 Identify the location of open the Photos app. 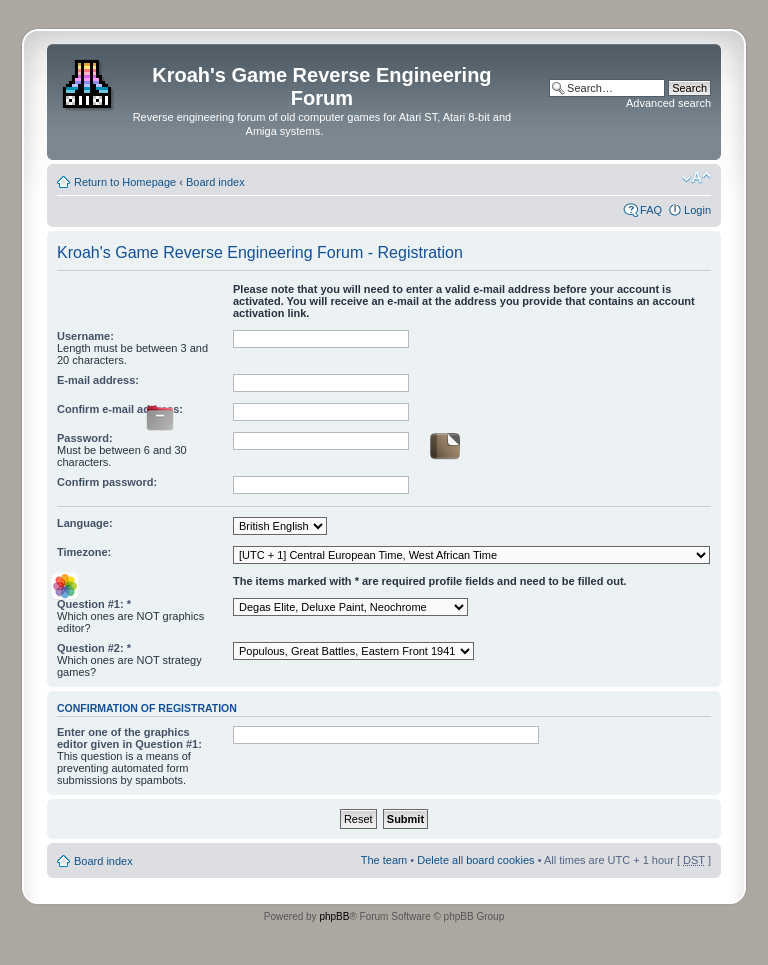
(65, 586).